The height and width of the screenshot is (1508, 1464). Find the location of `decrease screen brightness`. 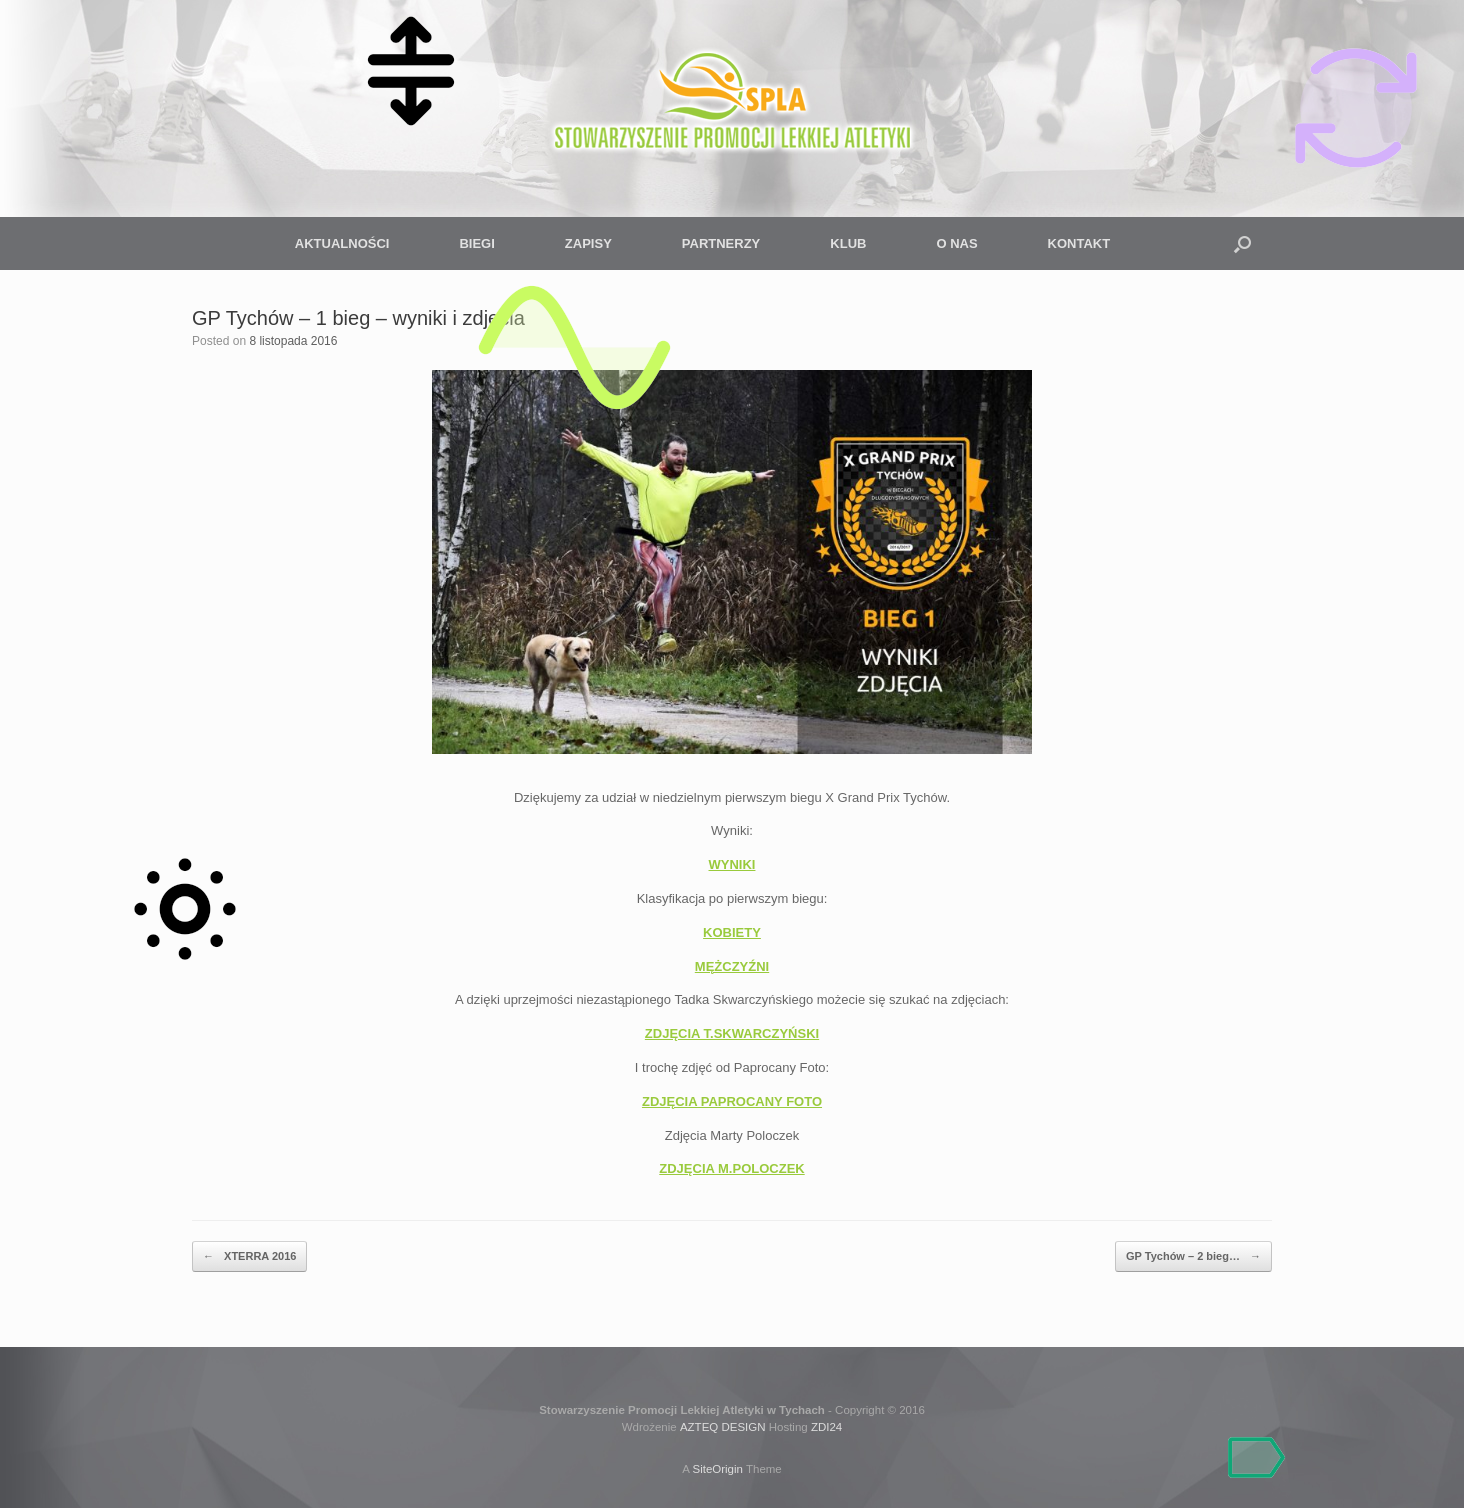

decrease screen brightness is located at coordinates (185, 909).